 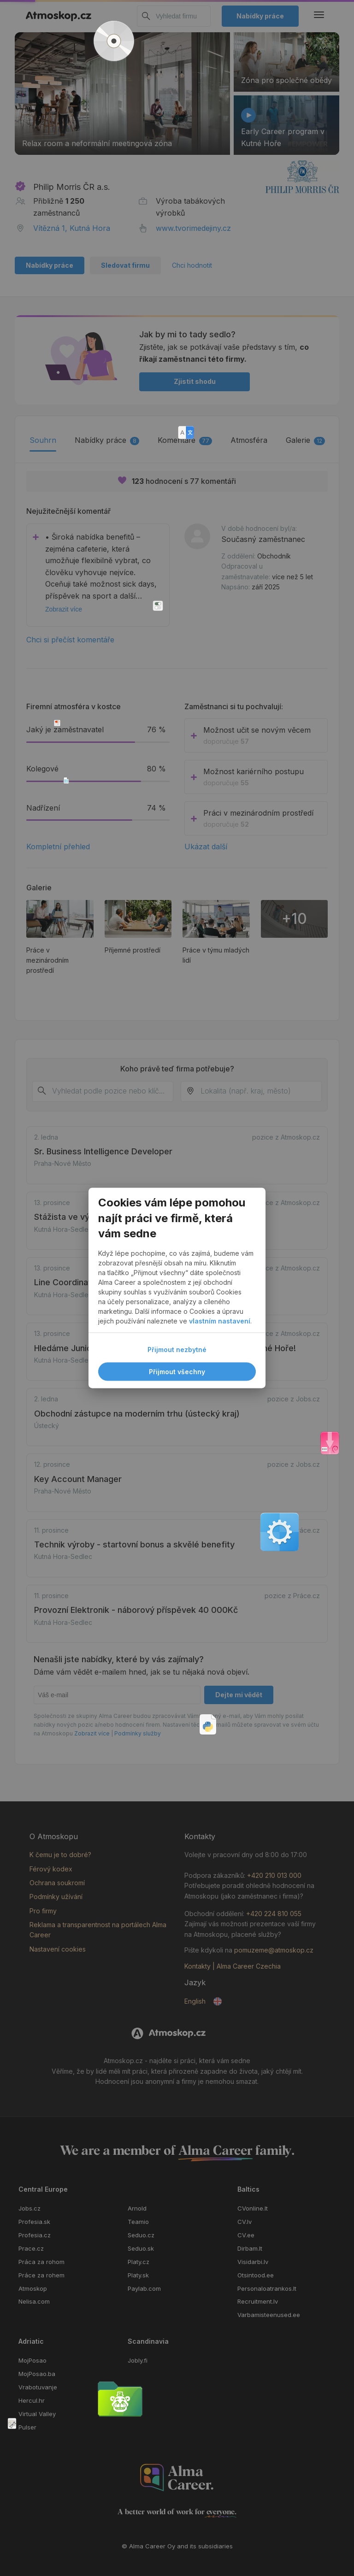 What do you see at coordinates (66, 780) in the screenshot?
I see `libreoffice master document file type` at bounding box center [66, 780].